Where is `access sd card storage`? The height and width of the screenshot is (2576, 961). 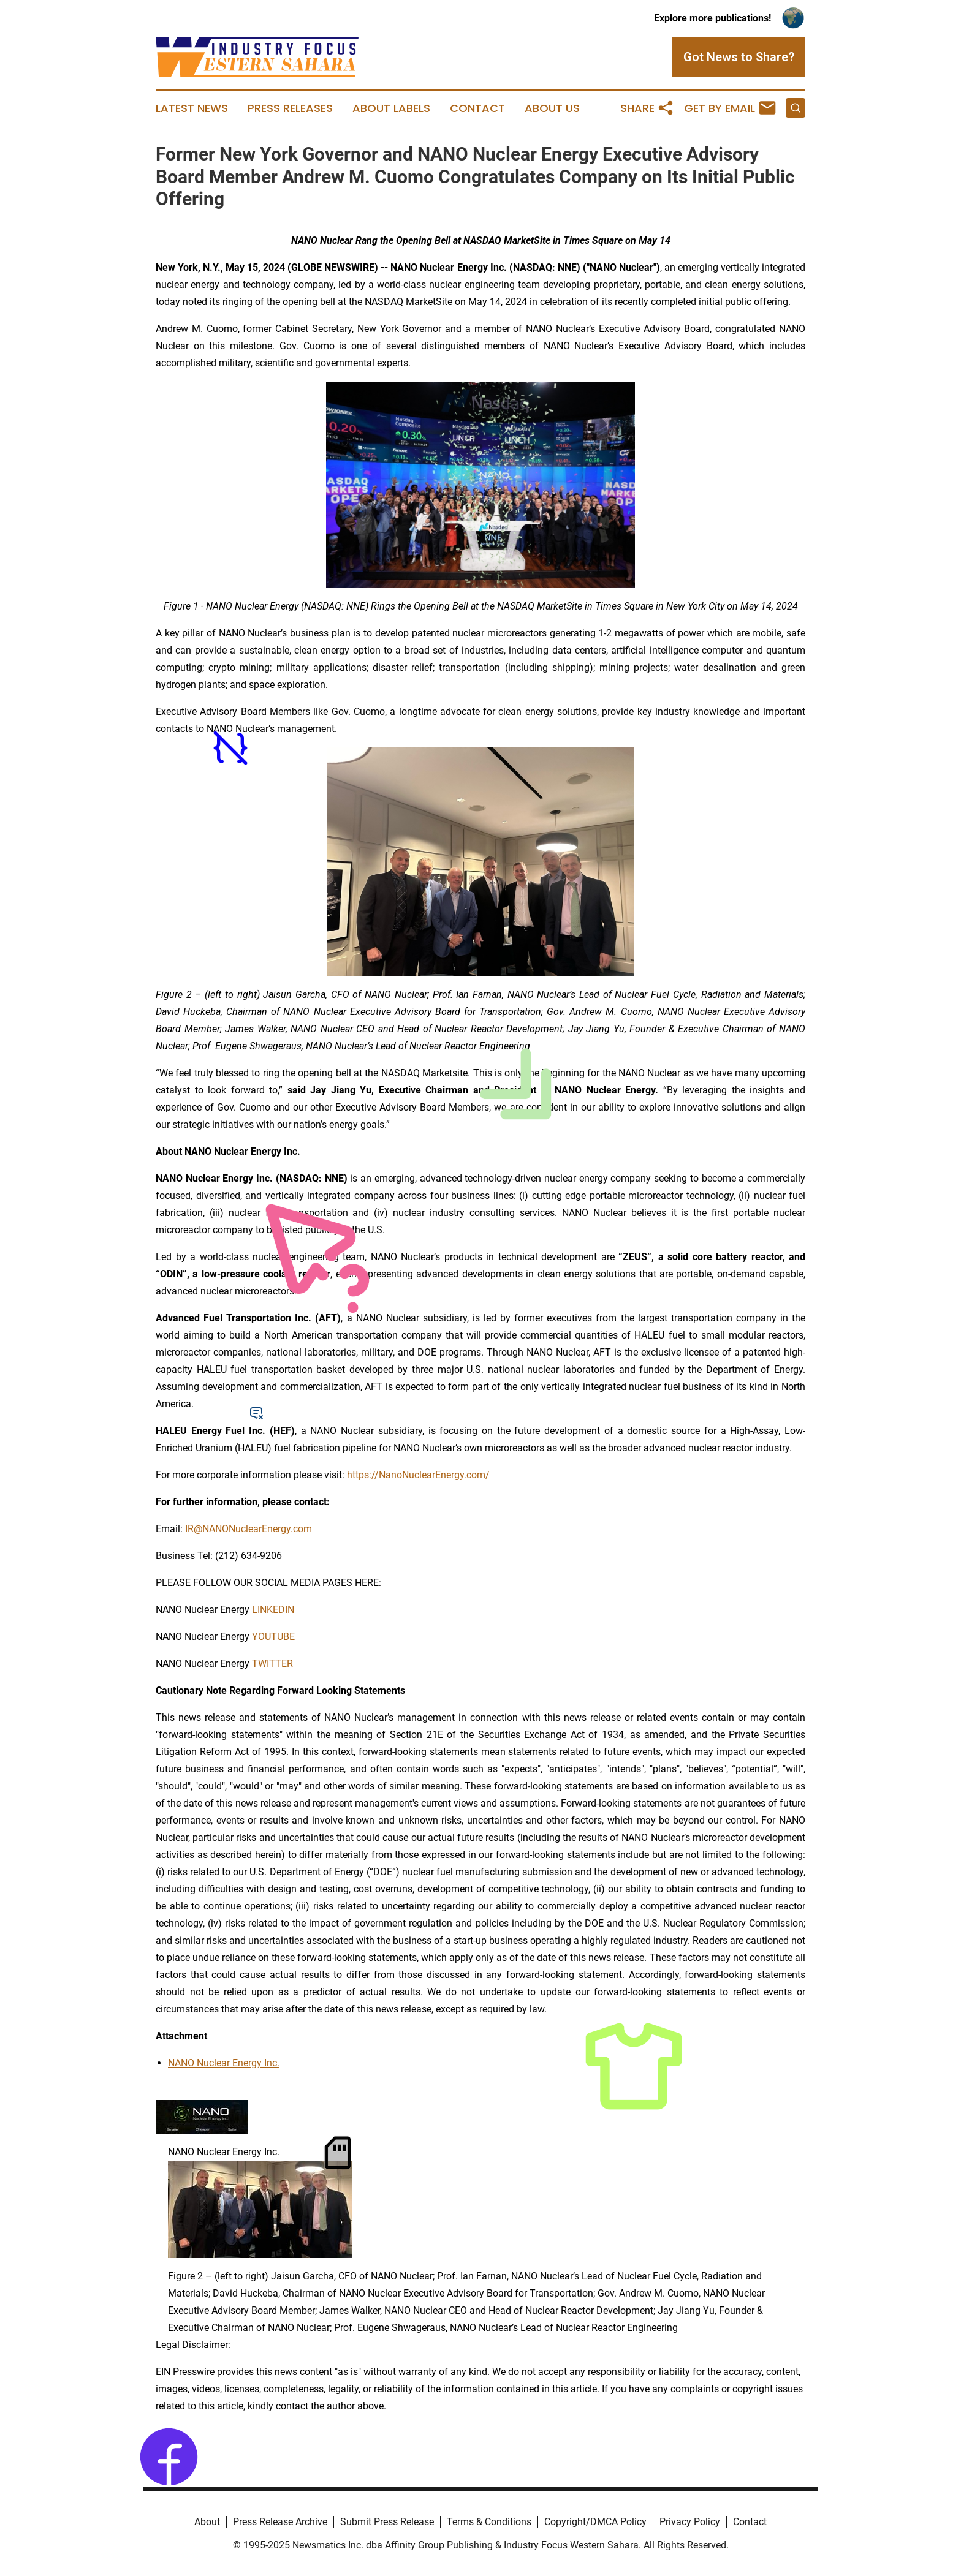 access sd card storage is located at coordinates (338, 2153).